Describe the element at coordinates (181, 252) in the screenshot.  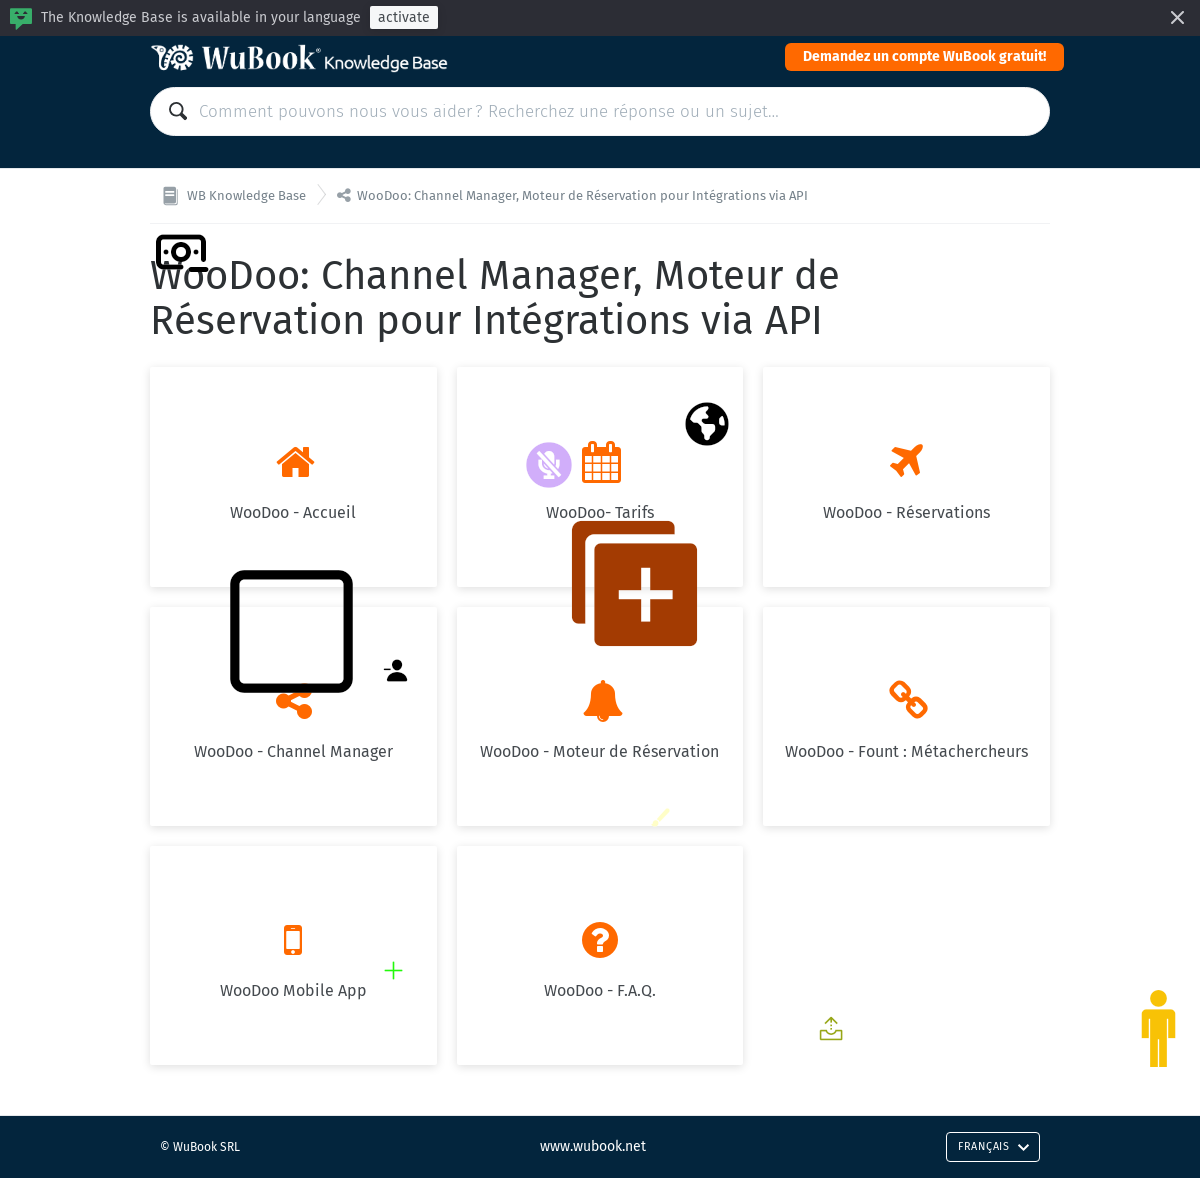
I see `subtract funds or reduce balance` at that location.